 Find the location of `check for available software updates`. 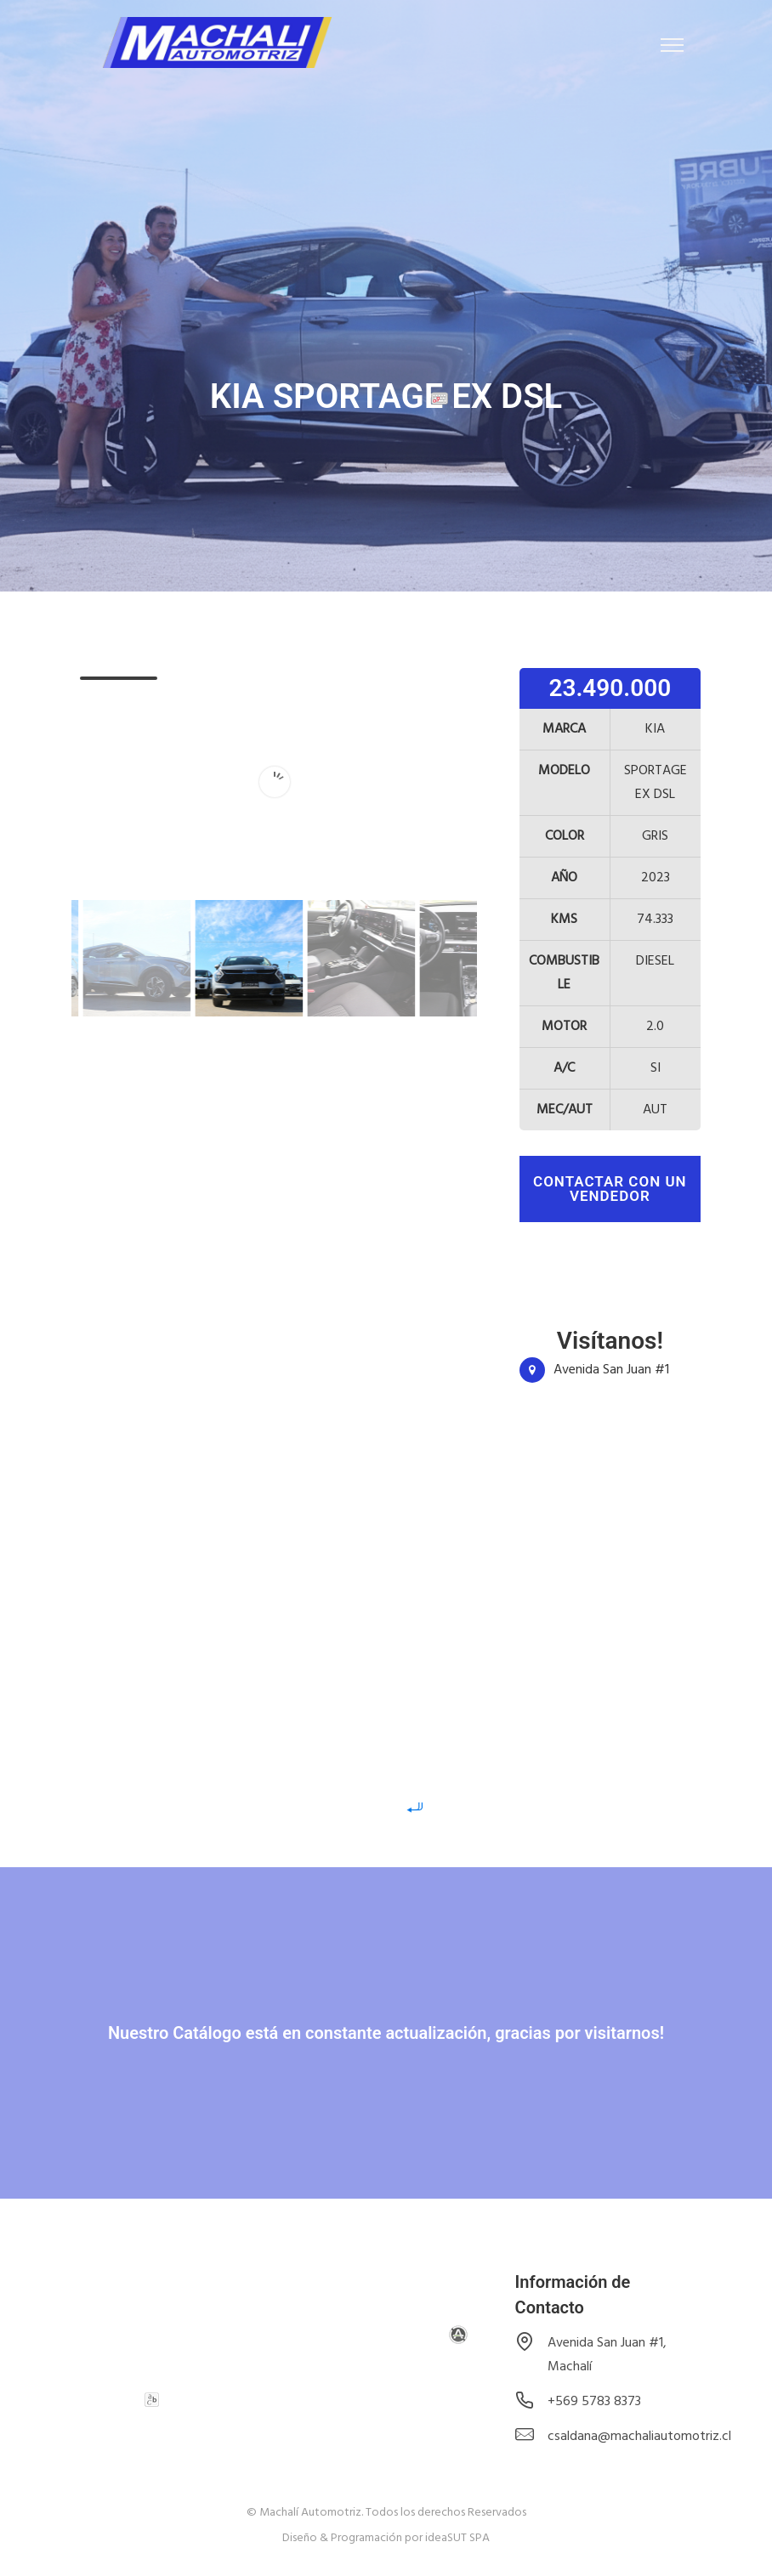

check for available software updates is located at coordinates (458, 2335).